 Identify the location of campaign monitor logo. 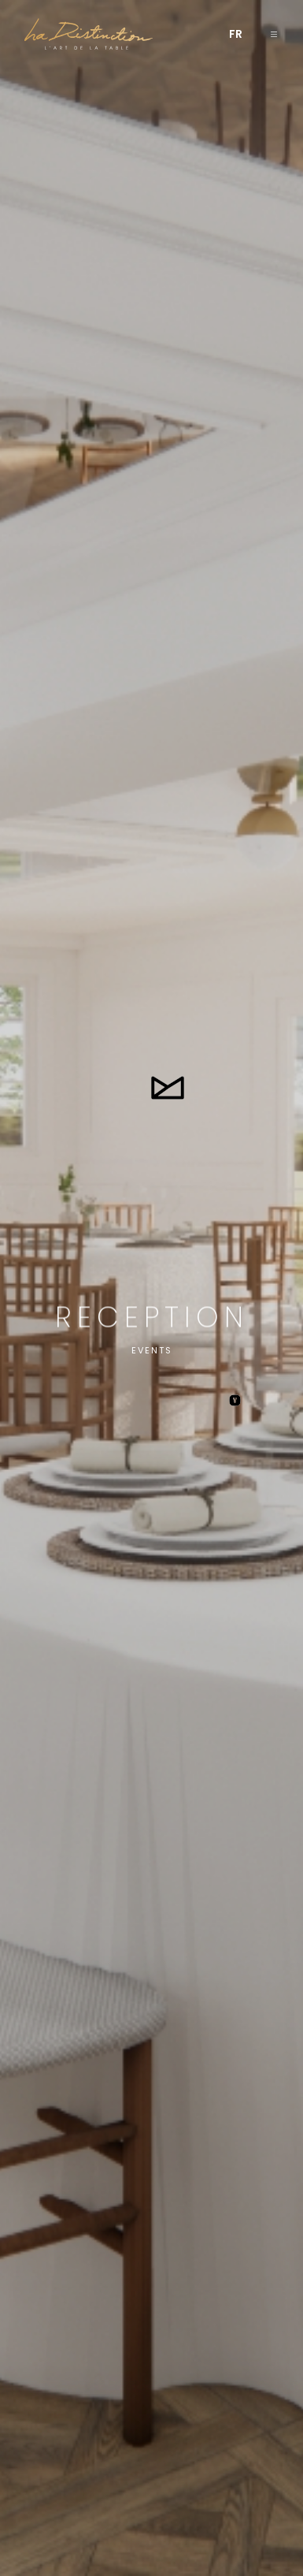
(168, 1088).